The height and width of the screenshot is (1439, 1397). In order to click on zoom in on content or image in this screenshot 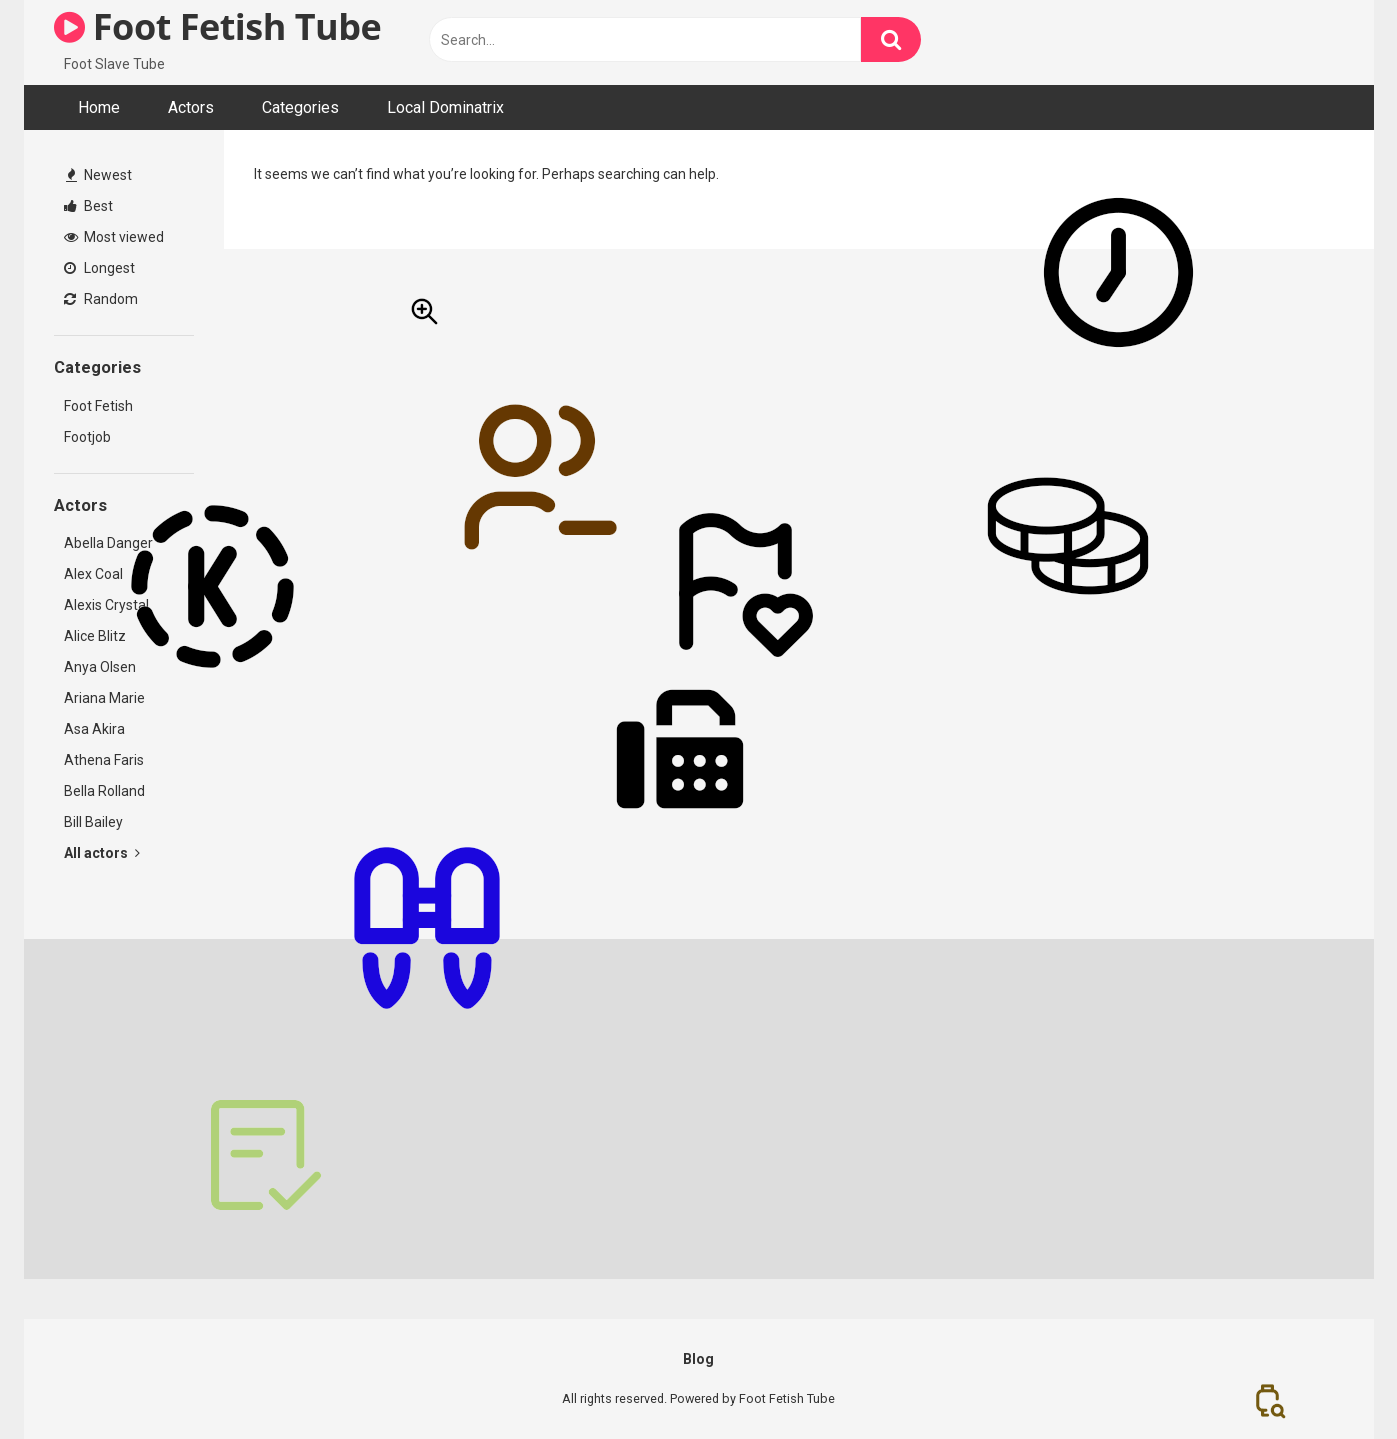, I will do `click(424, 311)`.